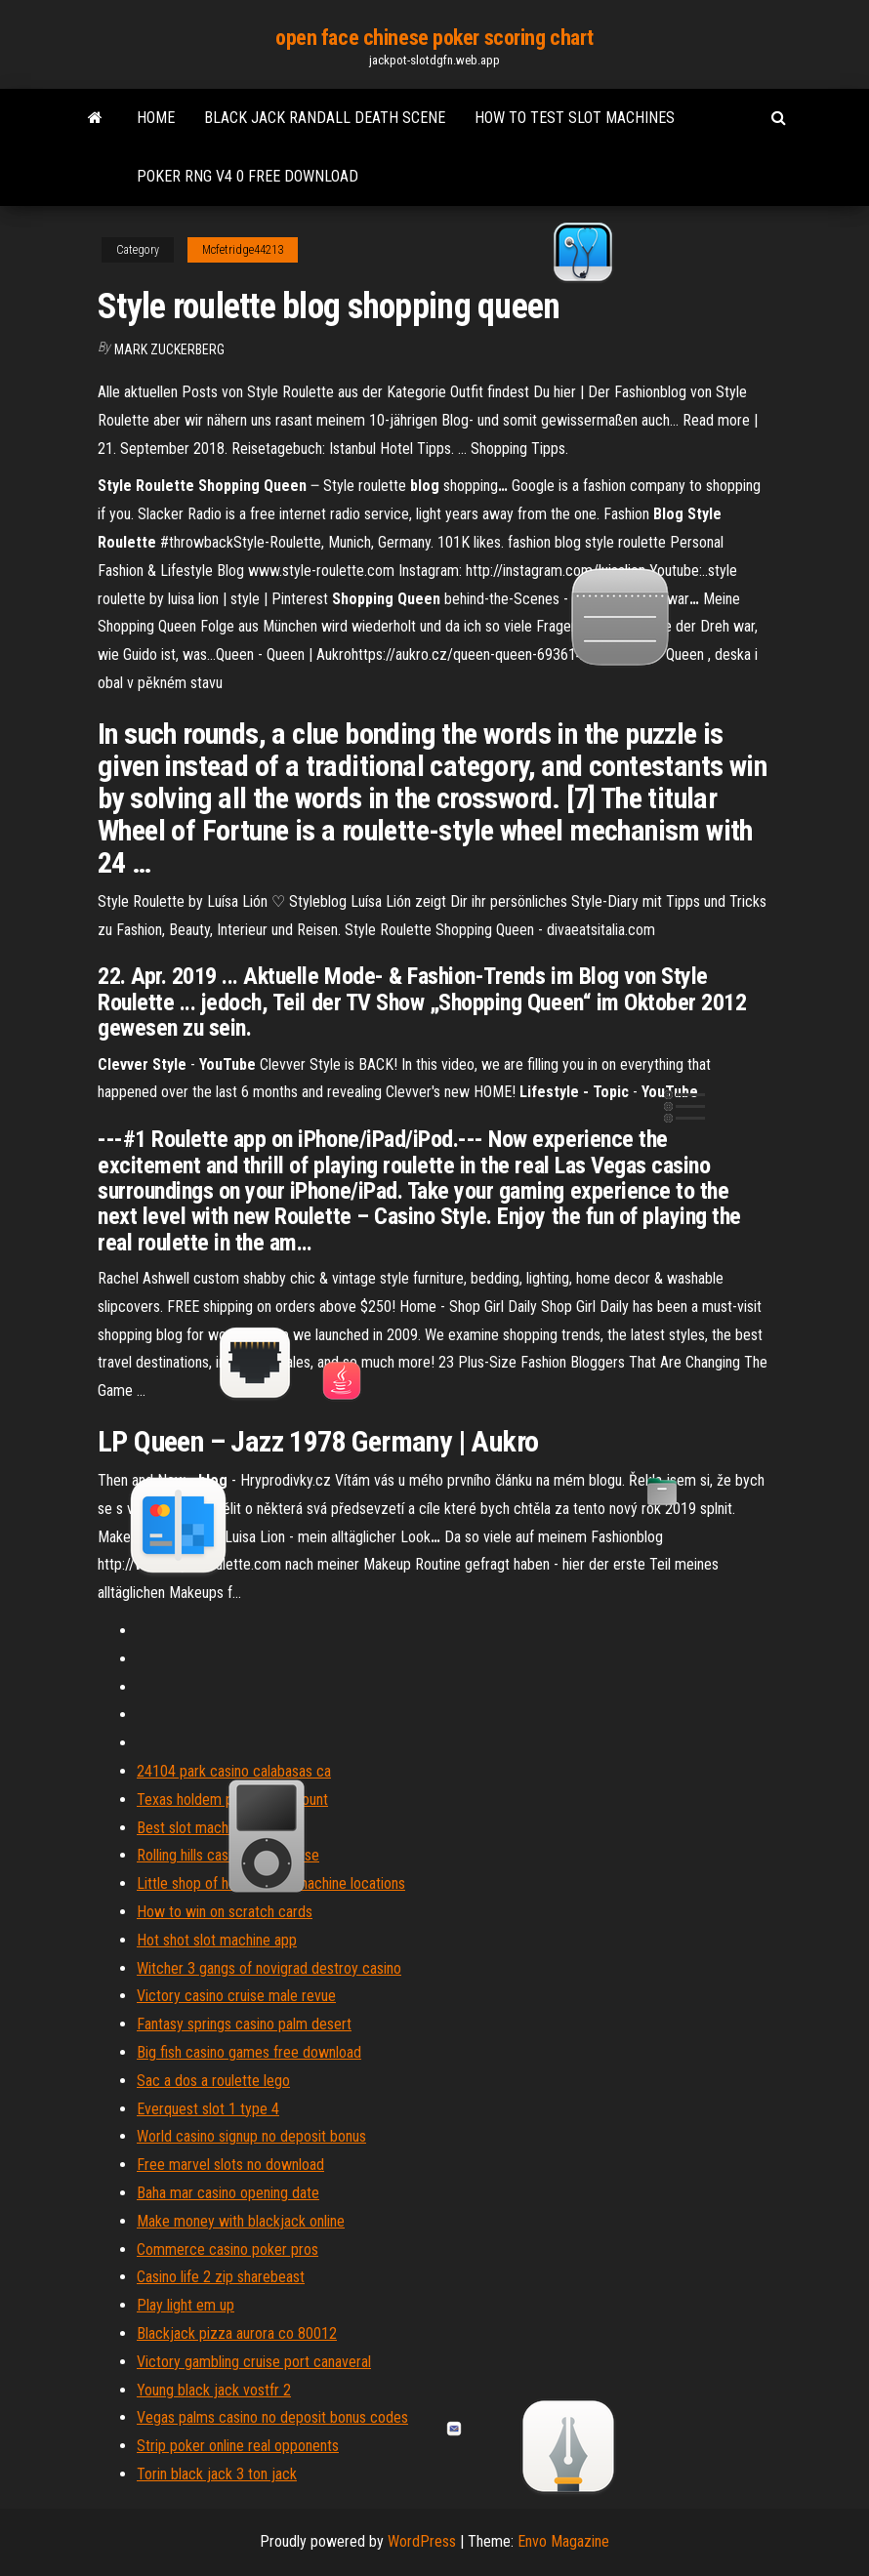  I want to click on open words document editor, so click(568, 2446).